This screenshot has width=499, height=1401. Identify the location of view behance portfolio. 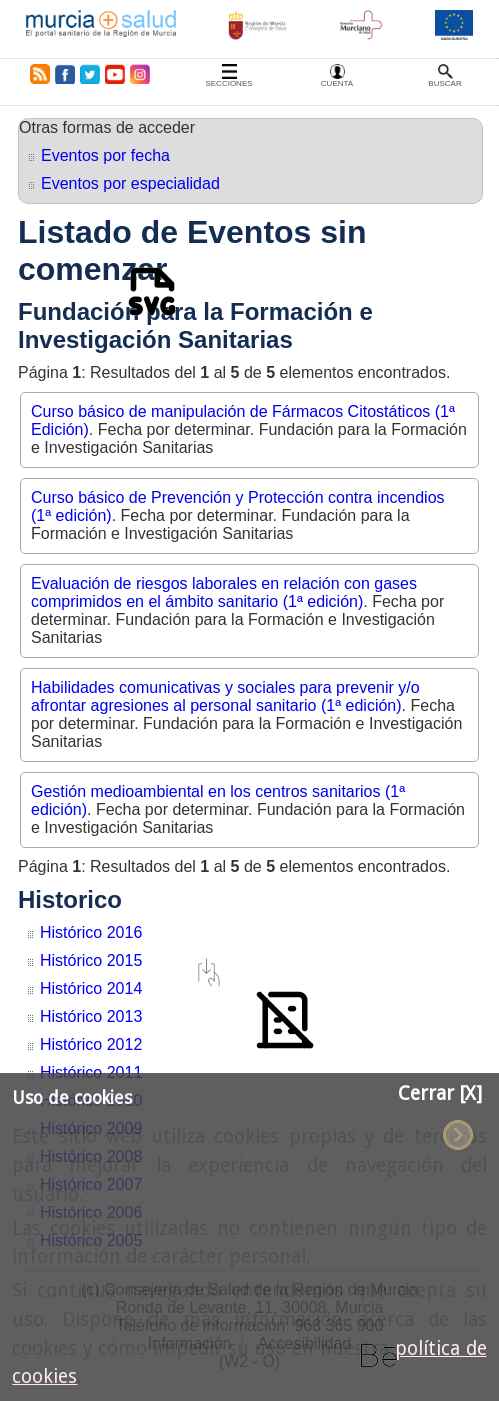
(377, 1355).